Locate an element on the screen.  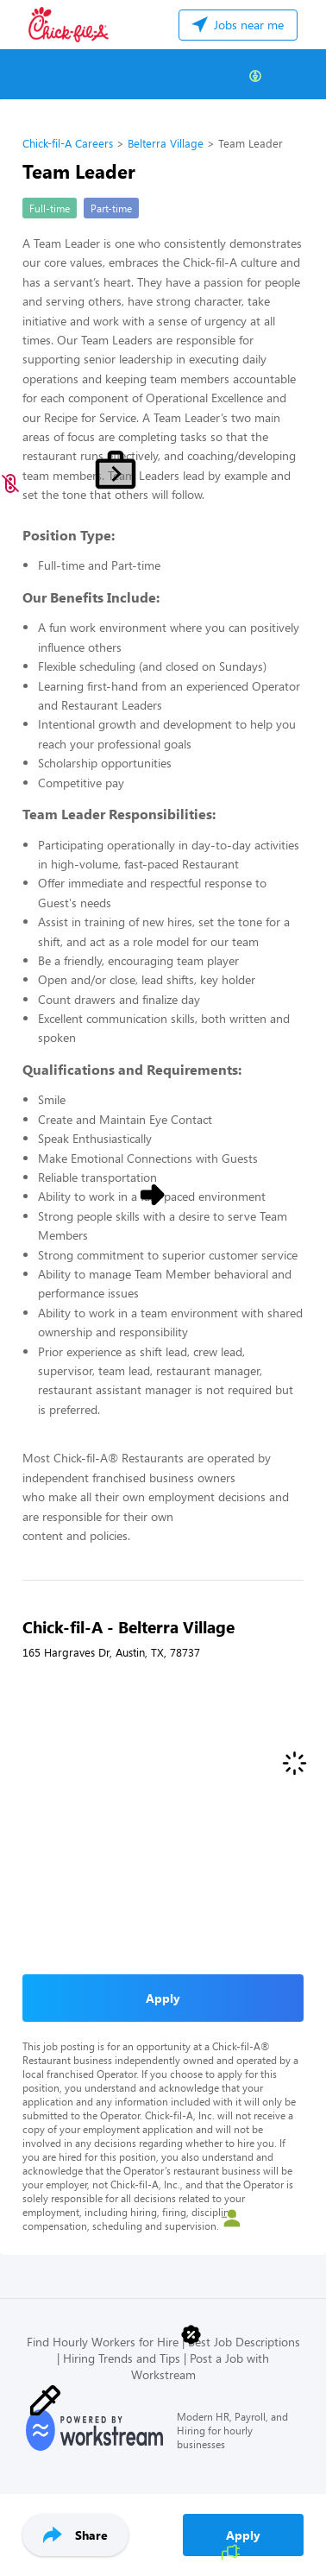
navigate to the next item or page is located at coordinates (153, 1195).